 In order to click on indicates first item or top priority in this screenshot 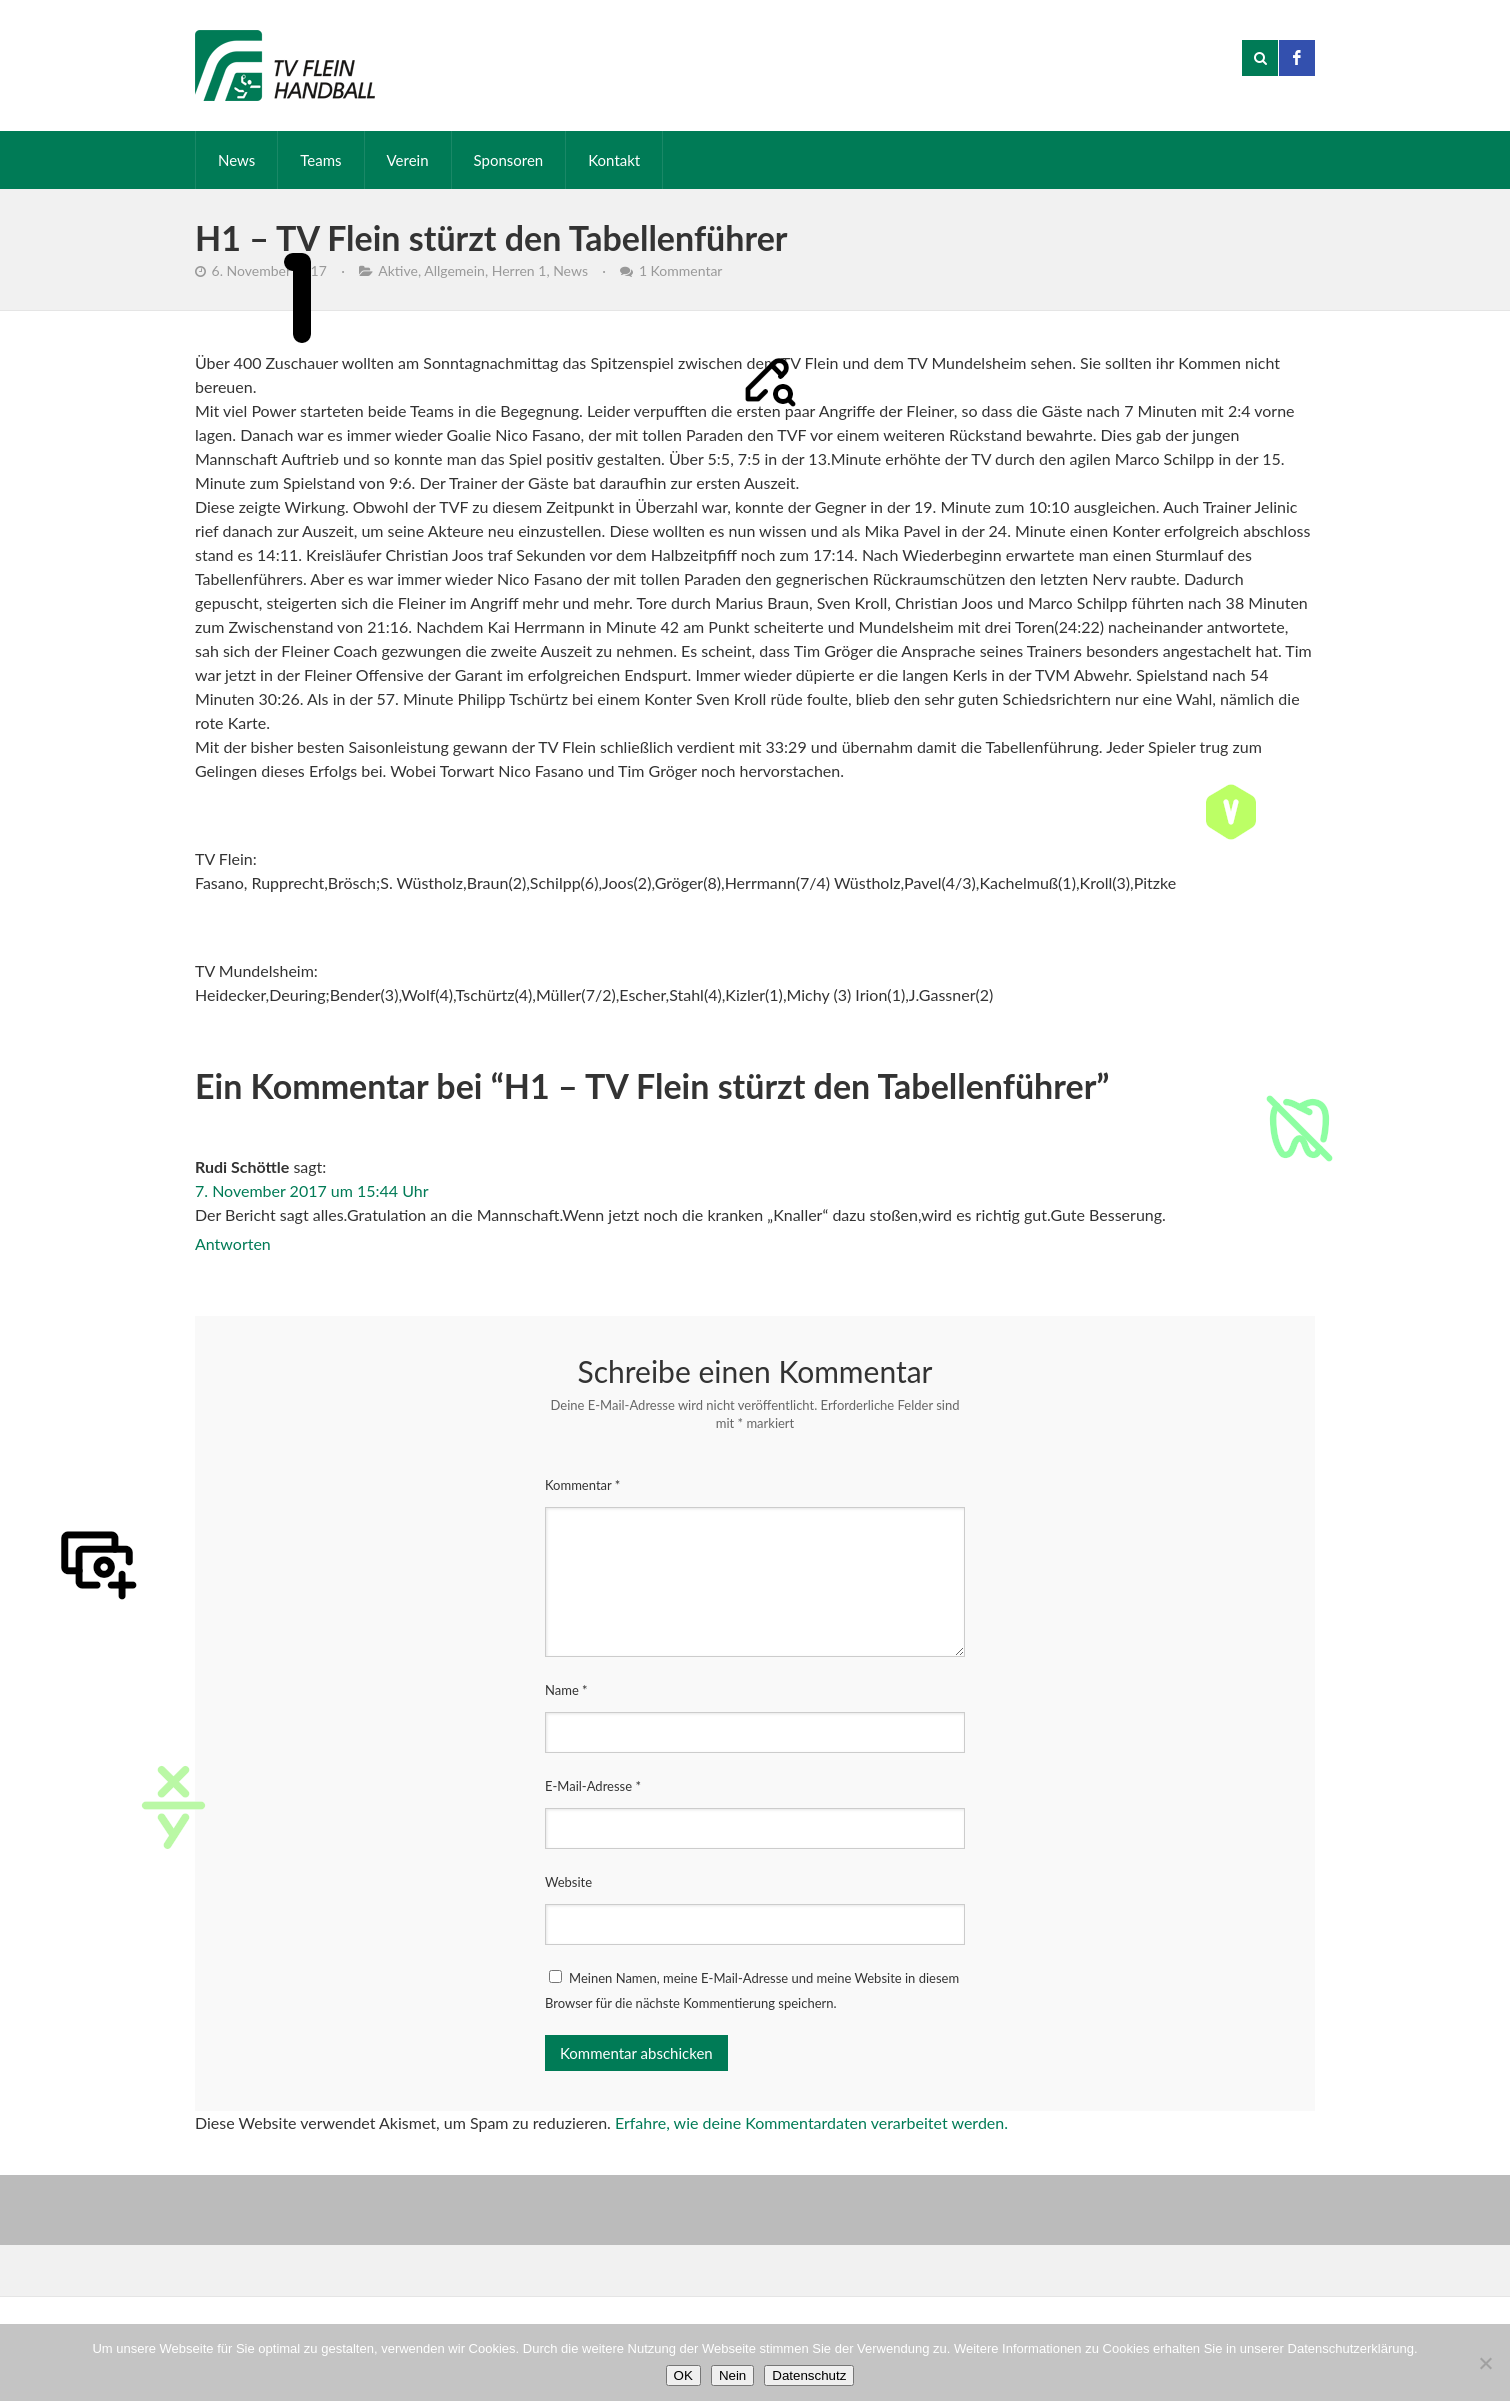, I will do `click(302, 298)`.